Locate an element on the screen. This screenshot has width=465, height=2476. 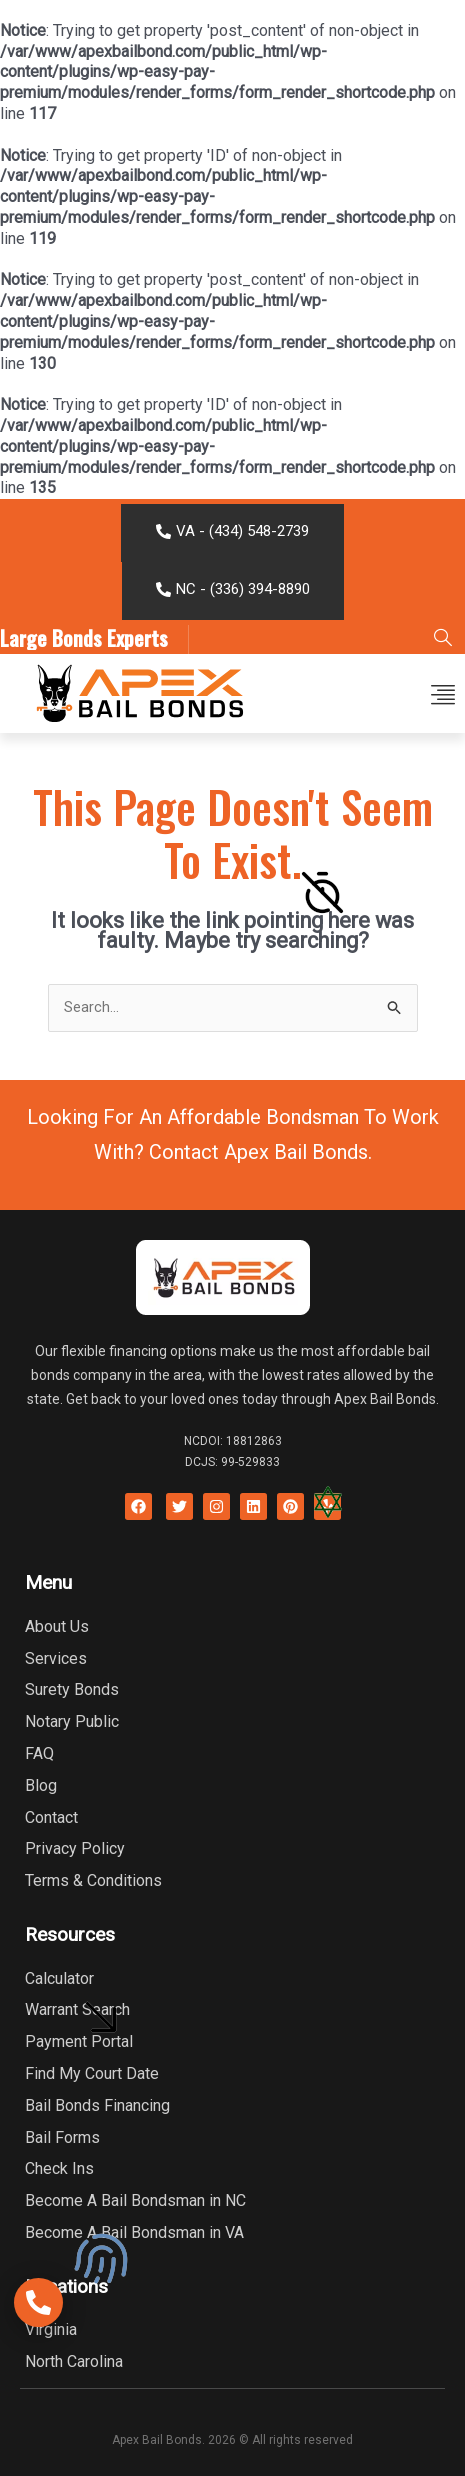
disable or cancel timer is located at coordinates (322, 892).